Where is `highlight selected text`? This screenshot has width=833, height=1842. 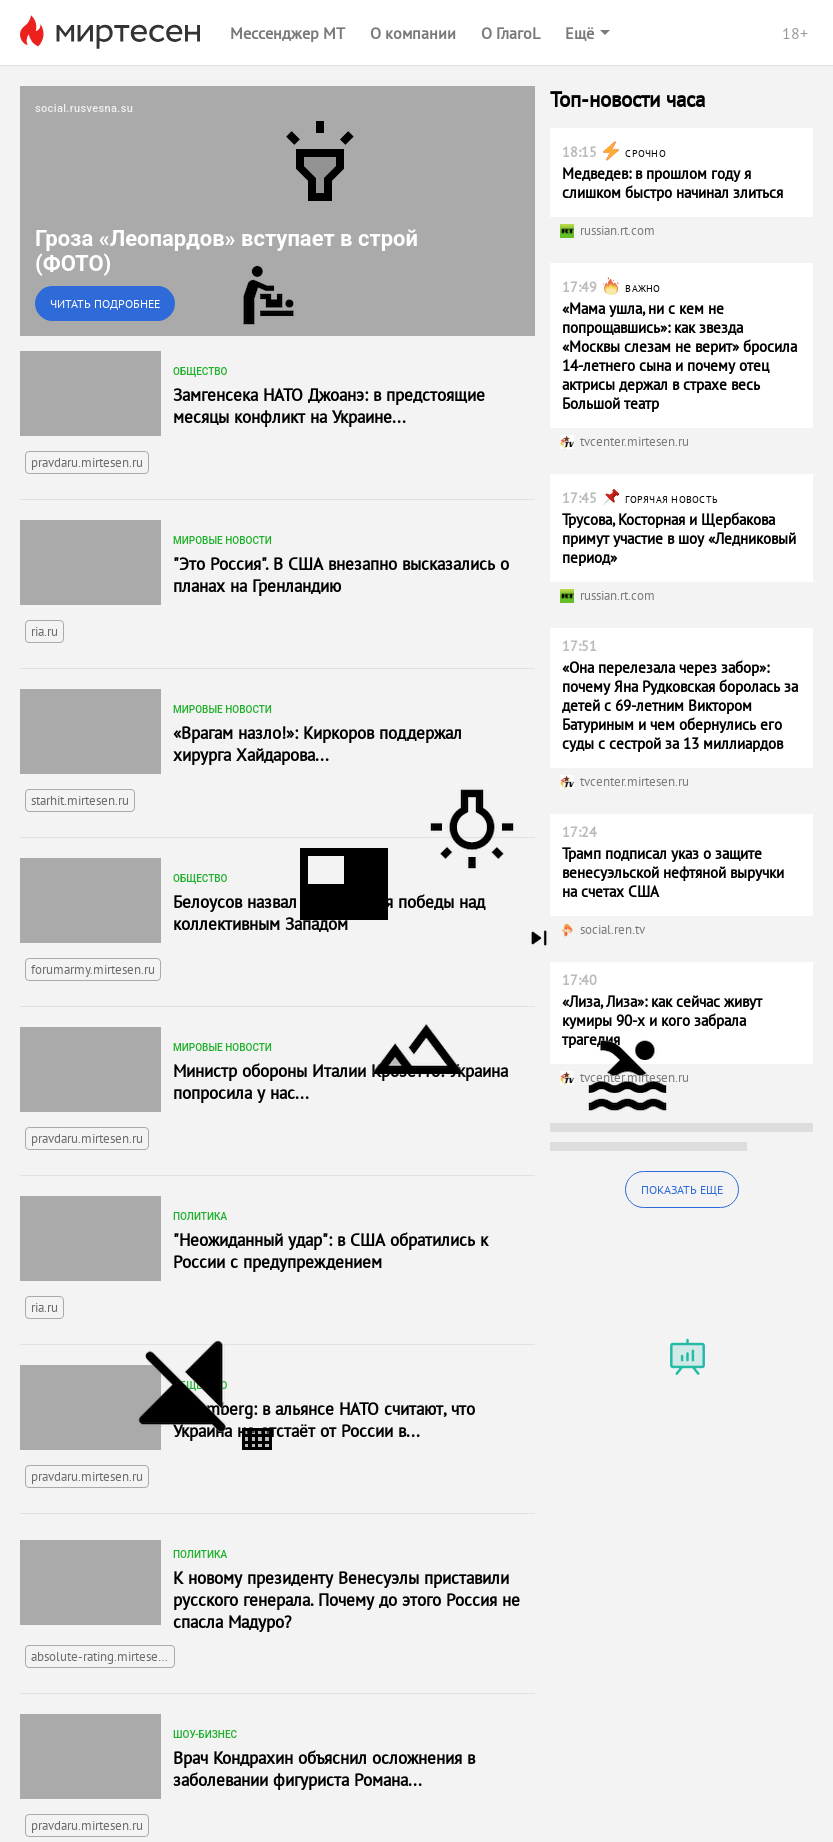 highlight selected text is located at coordinates (320, 161).